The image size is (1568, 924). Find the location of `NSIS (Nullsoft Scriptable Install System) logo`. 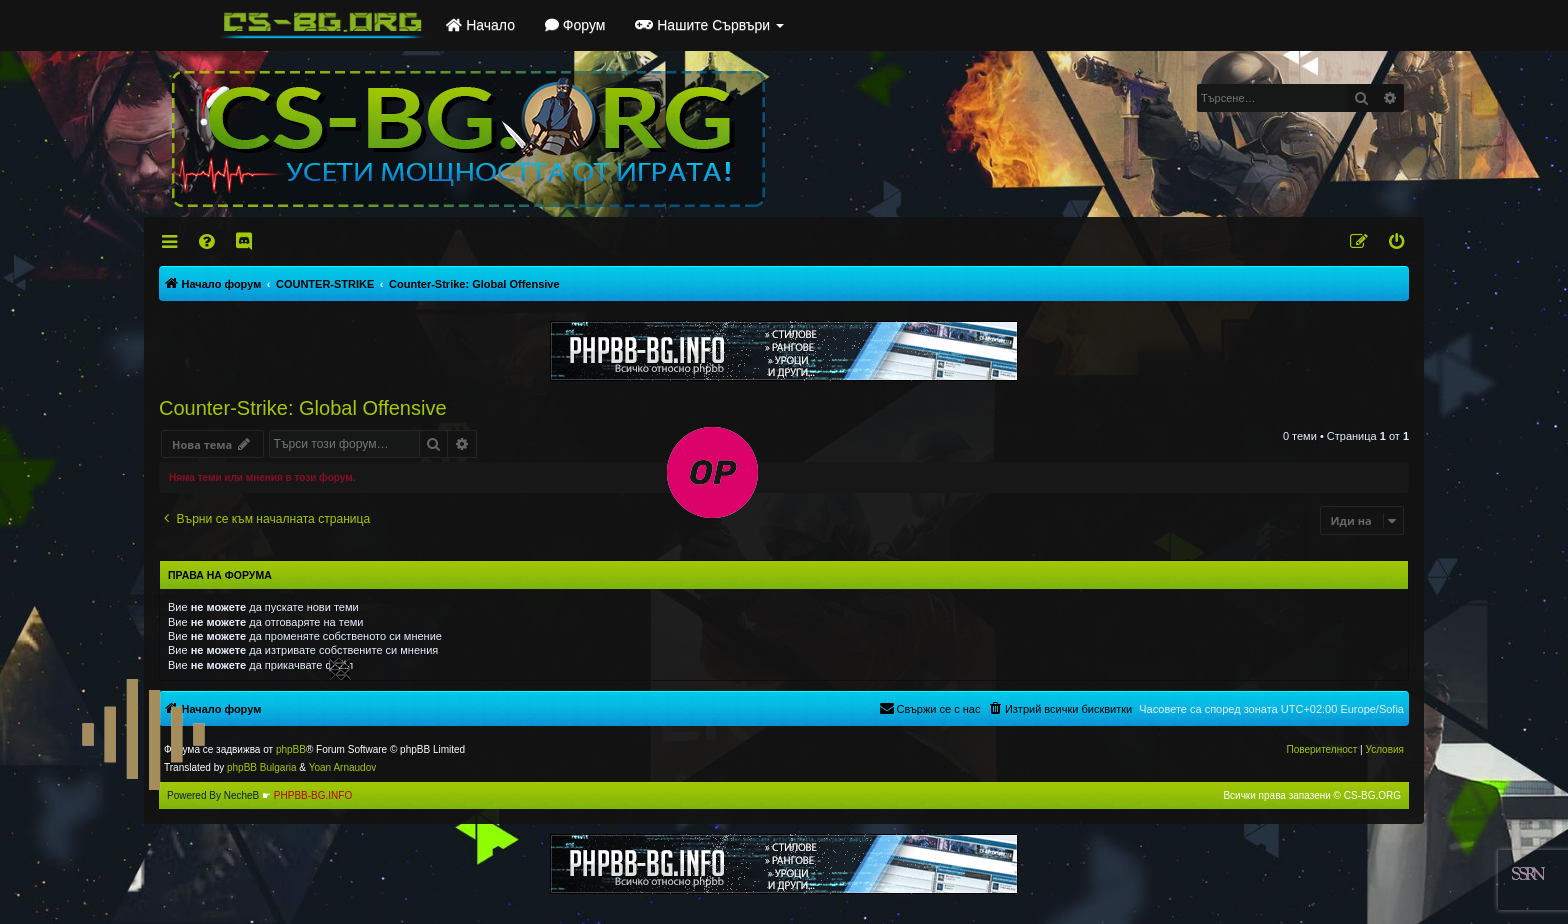

NSIS (Nullsoft Scriptable Install System) logo is located at coordinates (340, 669).